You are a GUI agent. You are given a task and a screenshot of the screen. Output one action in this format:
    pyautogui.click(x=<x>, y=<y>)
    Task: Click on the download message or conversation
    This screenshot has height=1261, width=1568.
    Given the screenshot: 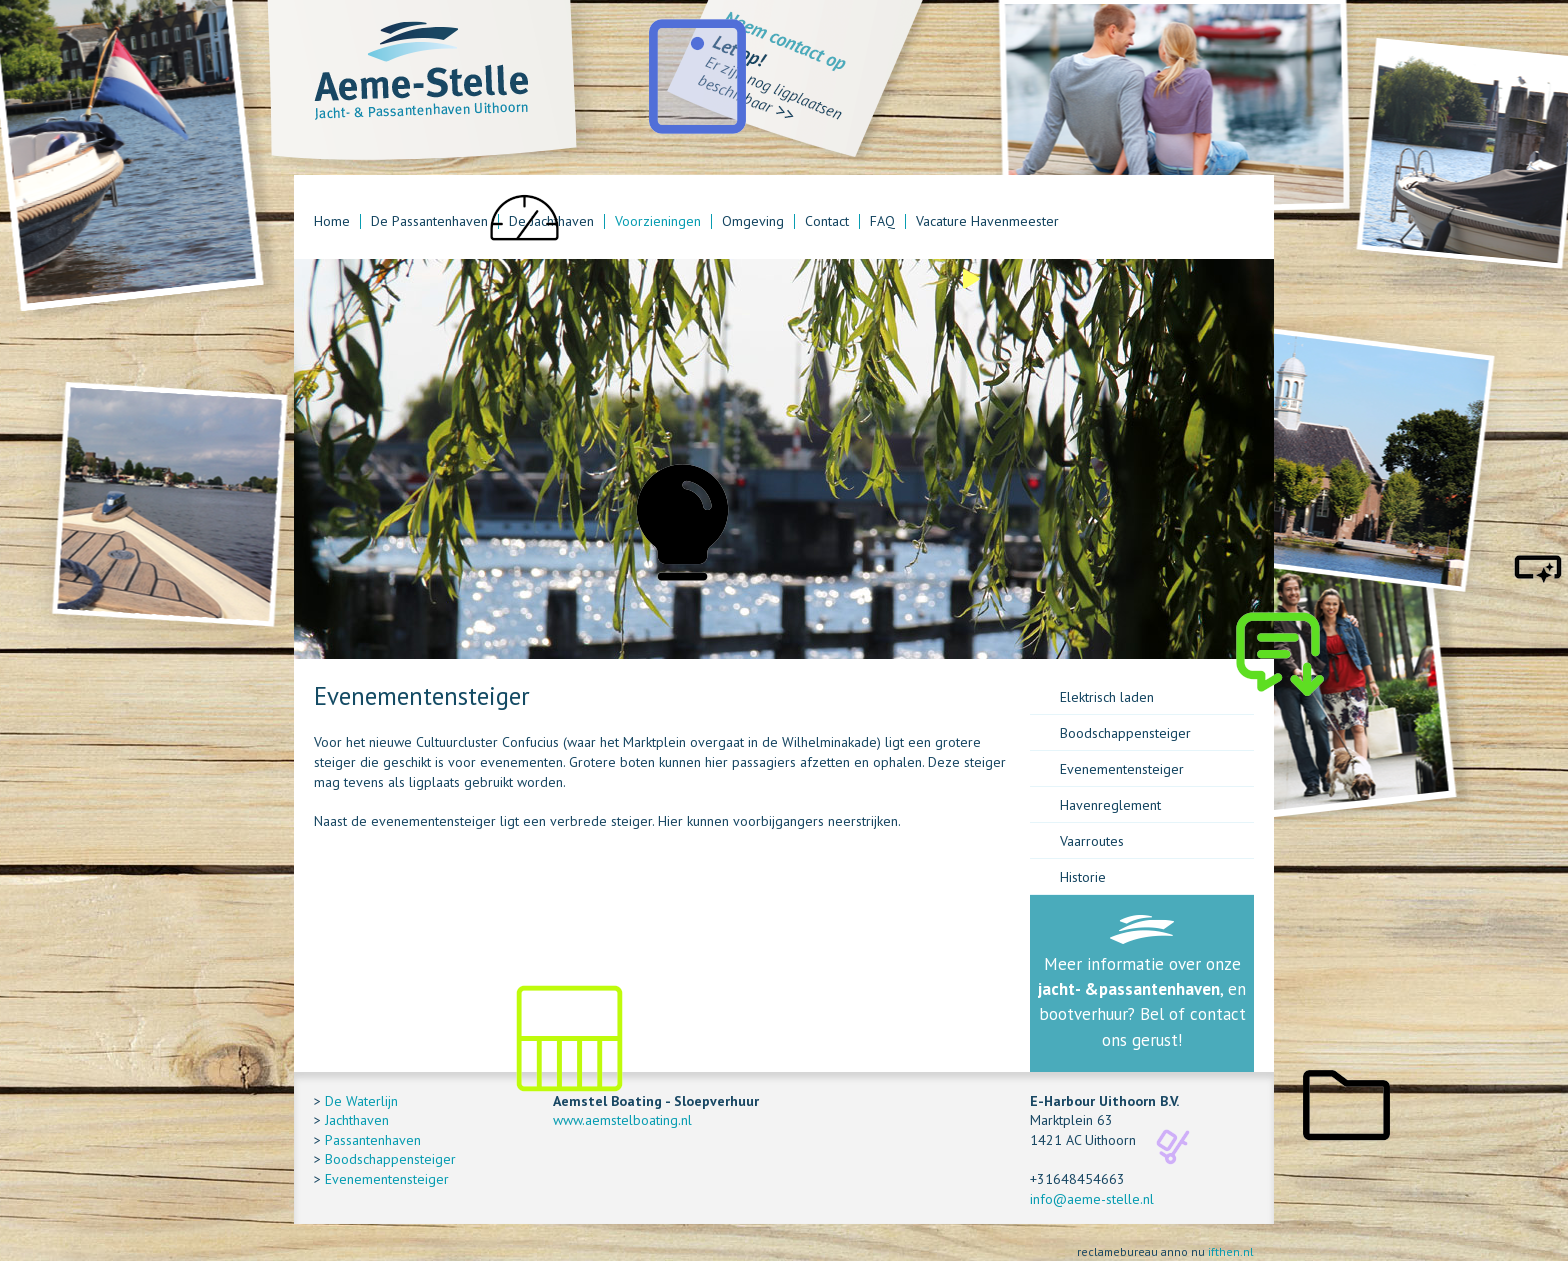 What is the action you would take?
    pyautogui.click(x=1278, y=650)
    